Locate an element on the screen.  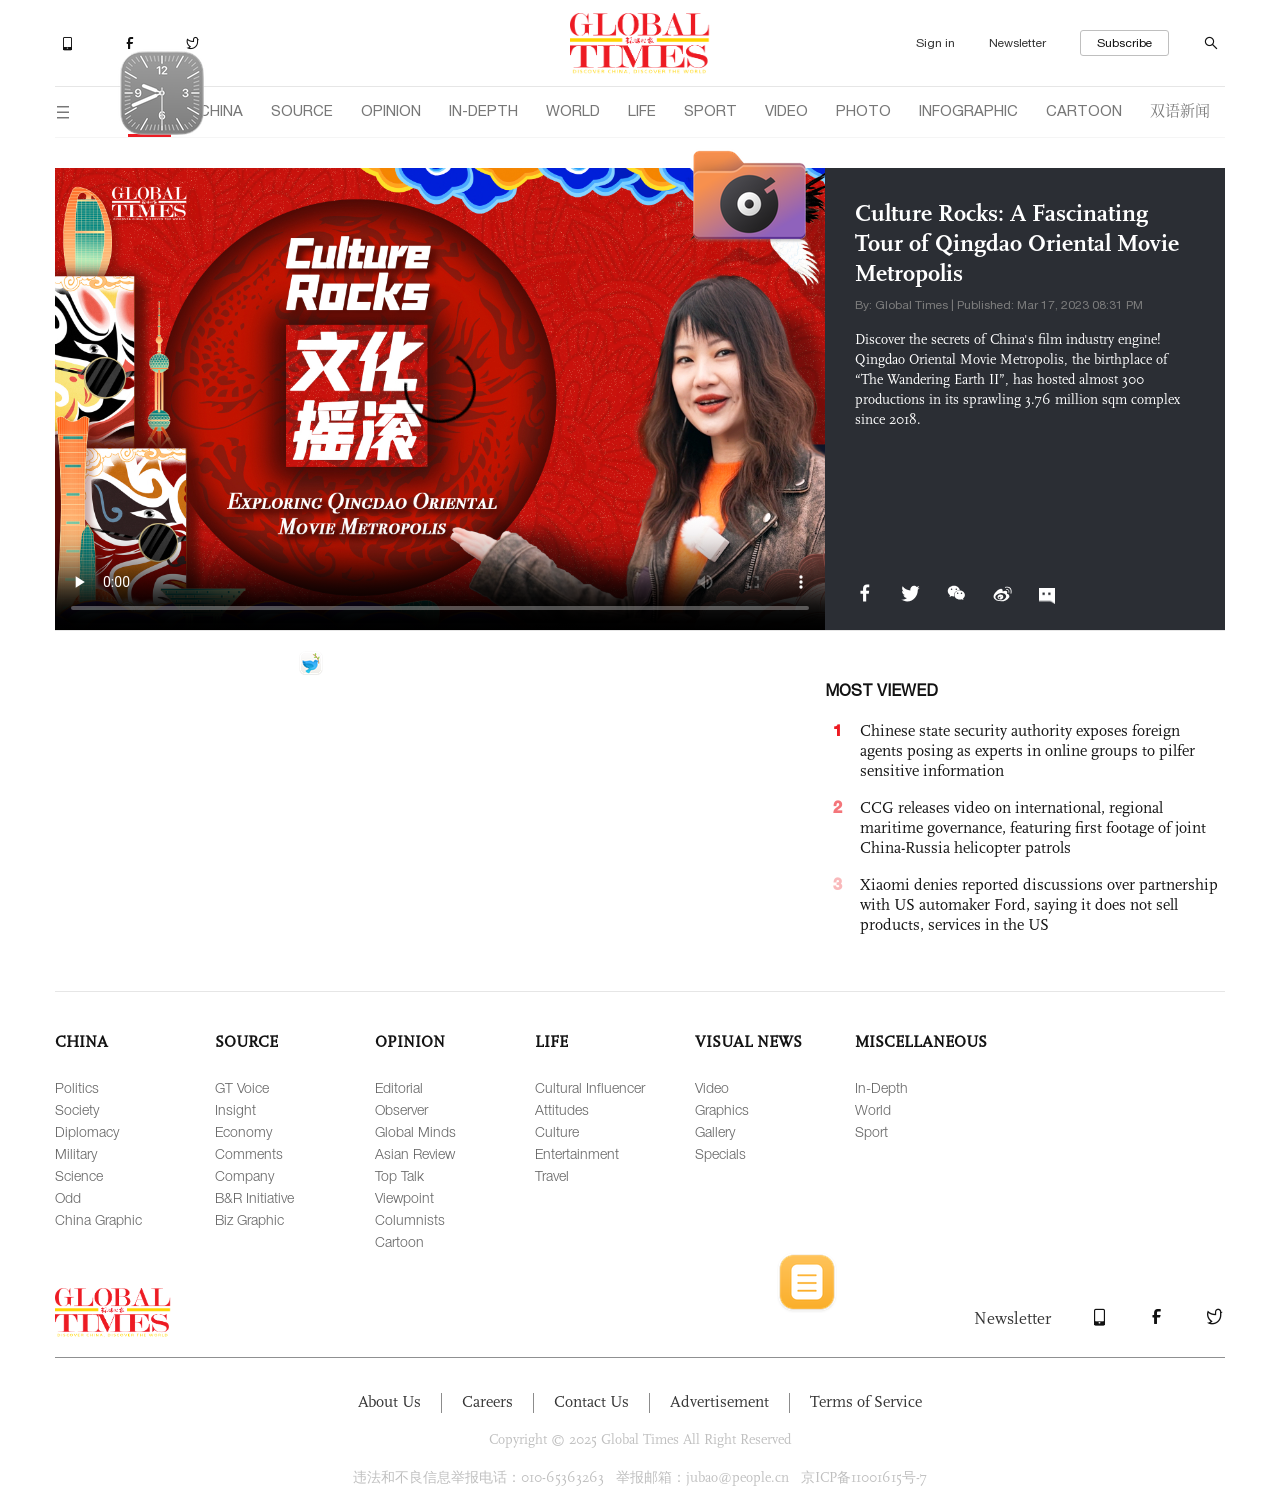
open your music folder is located at coordinates (749, 198).